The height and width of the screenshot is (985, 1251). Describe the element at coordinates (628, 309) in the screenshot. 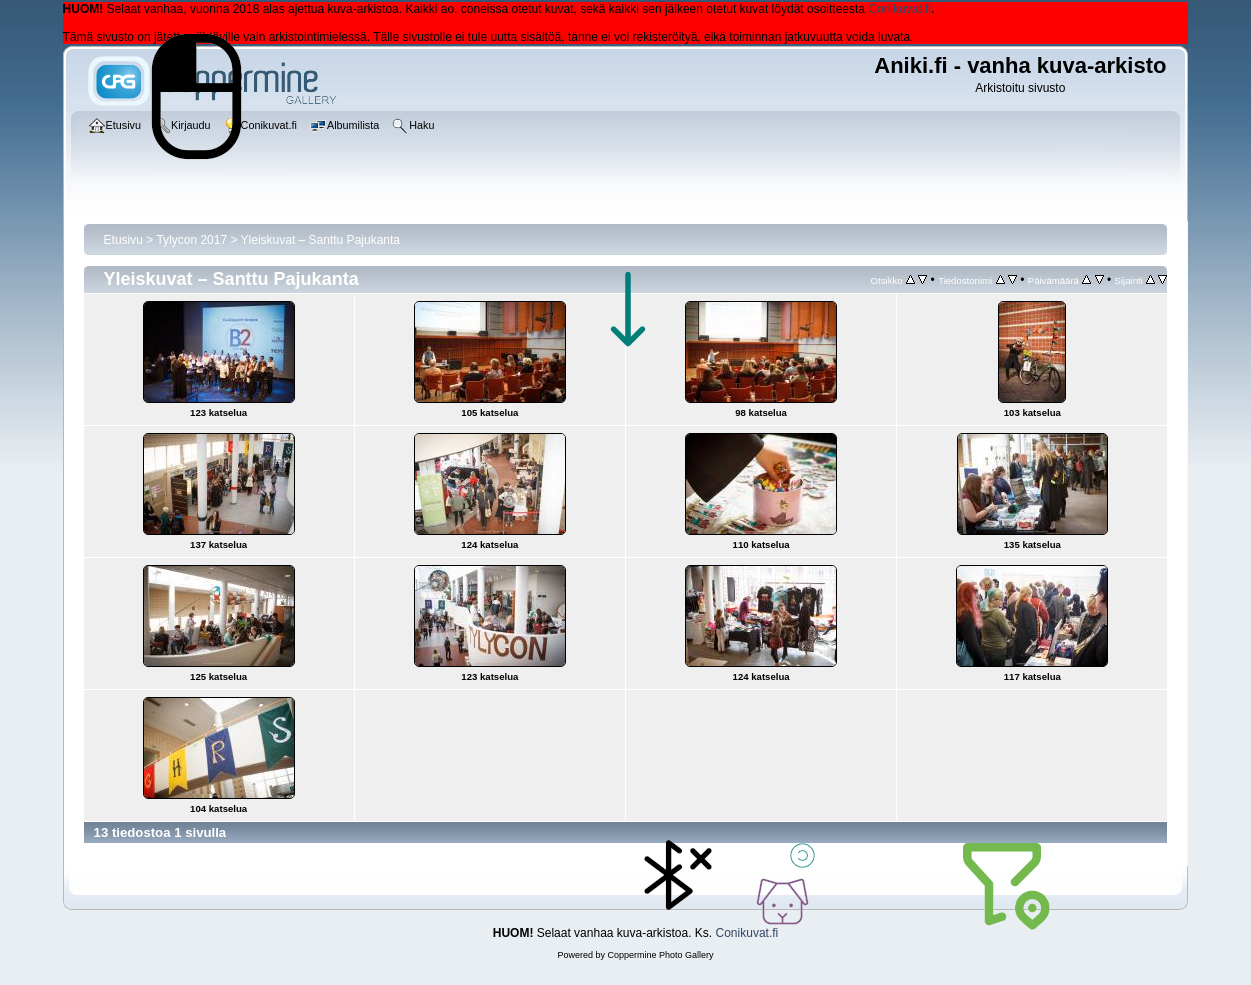

I see `scroll down for more content` at that location.